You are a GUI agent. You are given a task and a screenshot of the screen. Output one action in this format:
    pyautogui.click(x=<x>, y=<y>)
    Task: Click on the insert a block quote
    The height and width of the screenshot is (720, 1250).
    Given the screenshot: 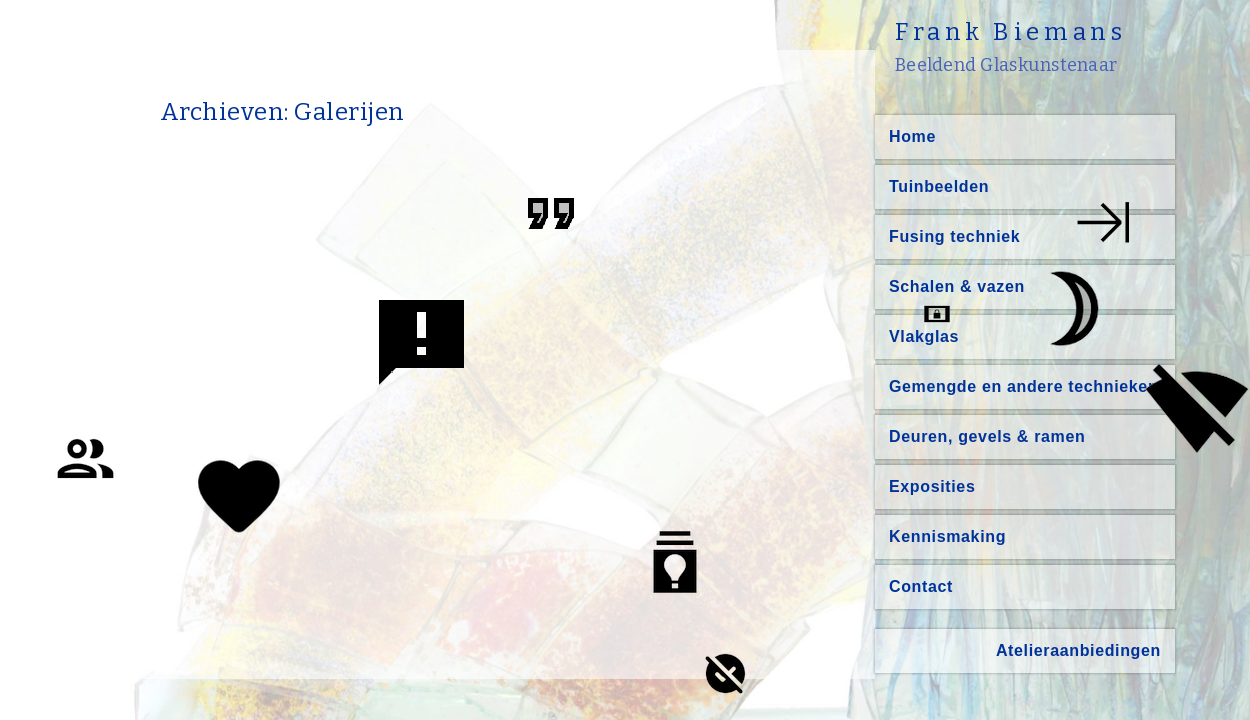 What is the action you would take?
    pyautogui.click(x=551, y=213)
    